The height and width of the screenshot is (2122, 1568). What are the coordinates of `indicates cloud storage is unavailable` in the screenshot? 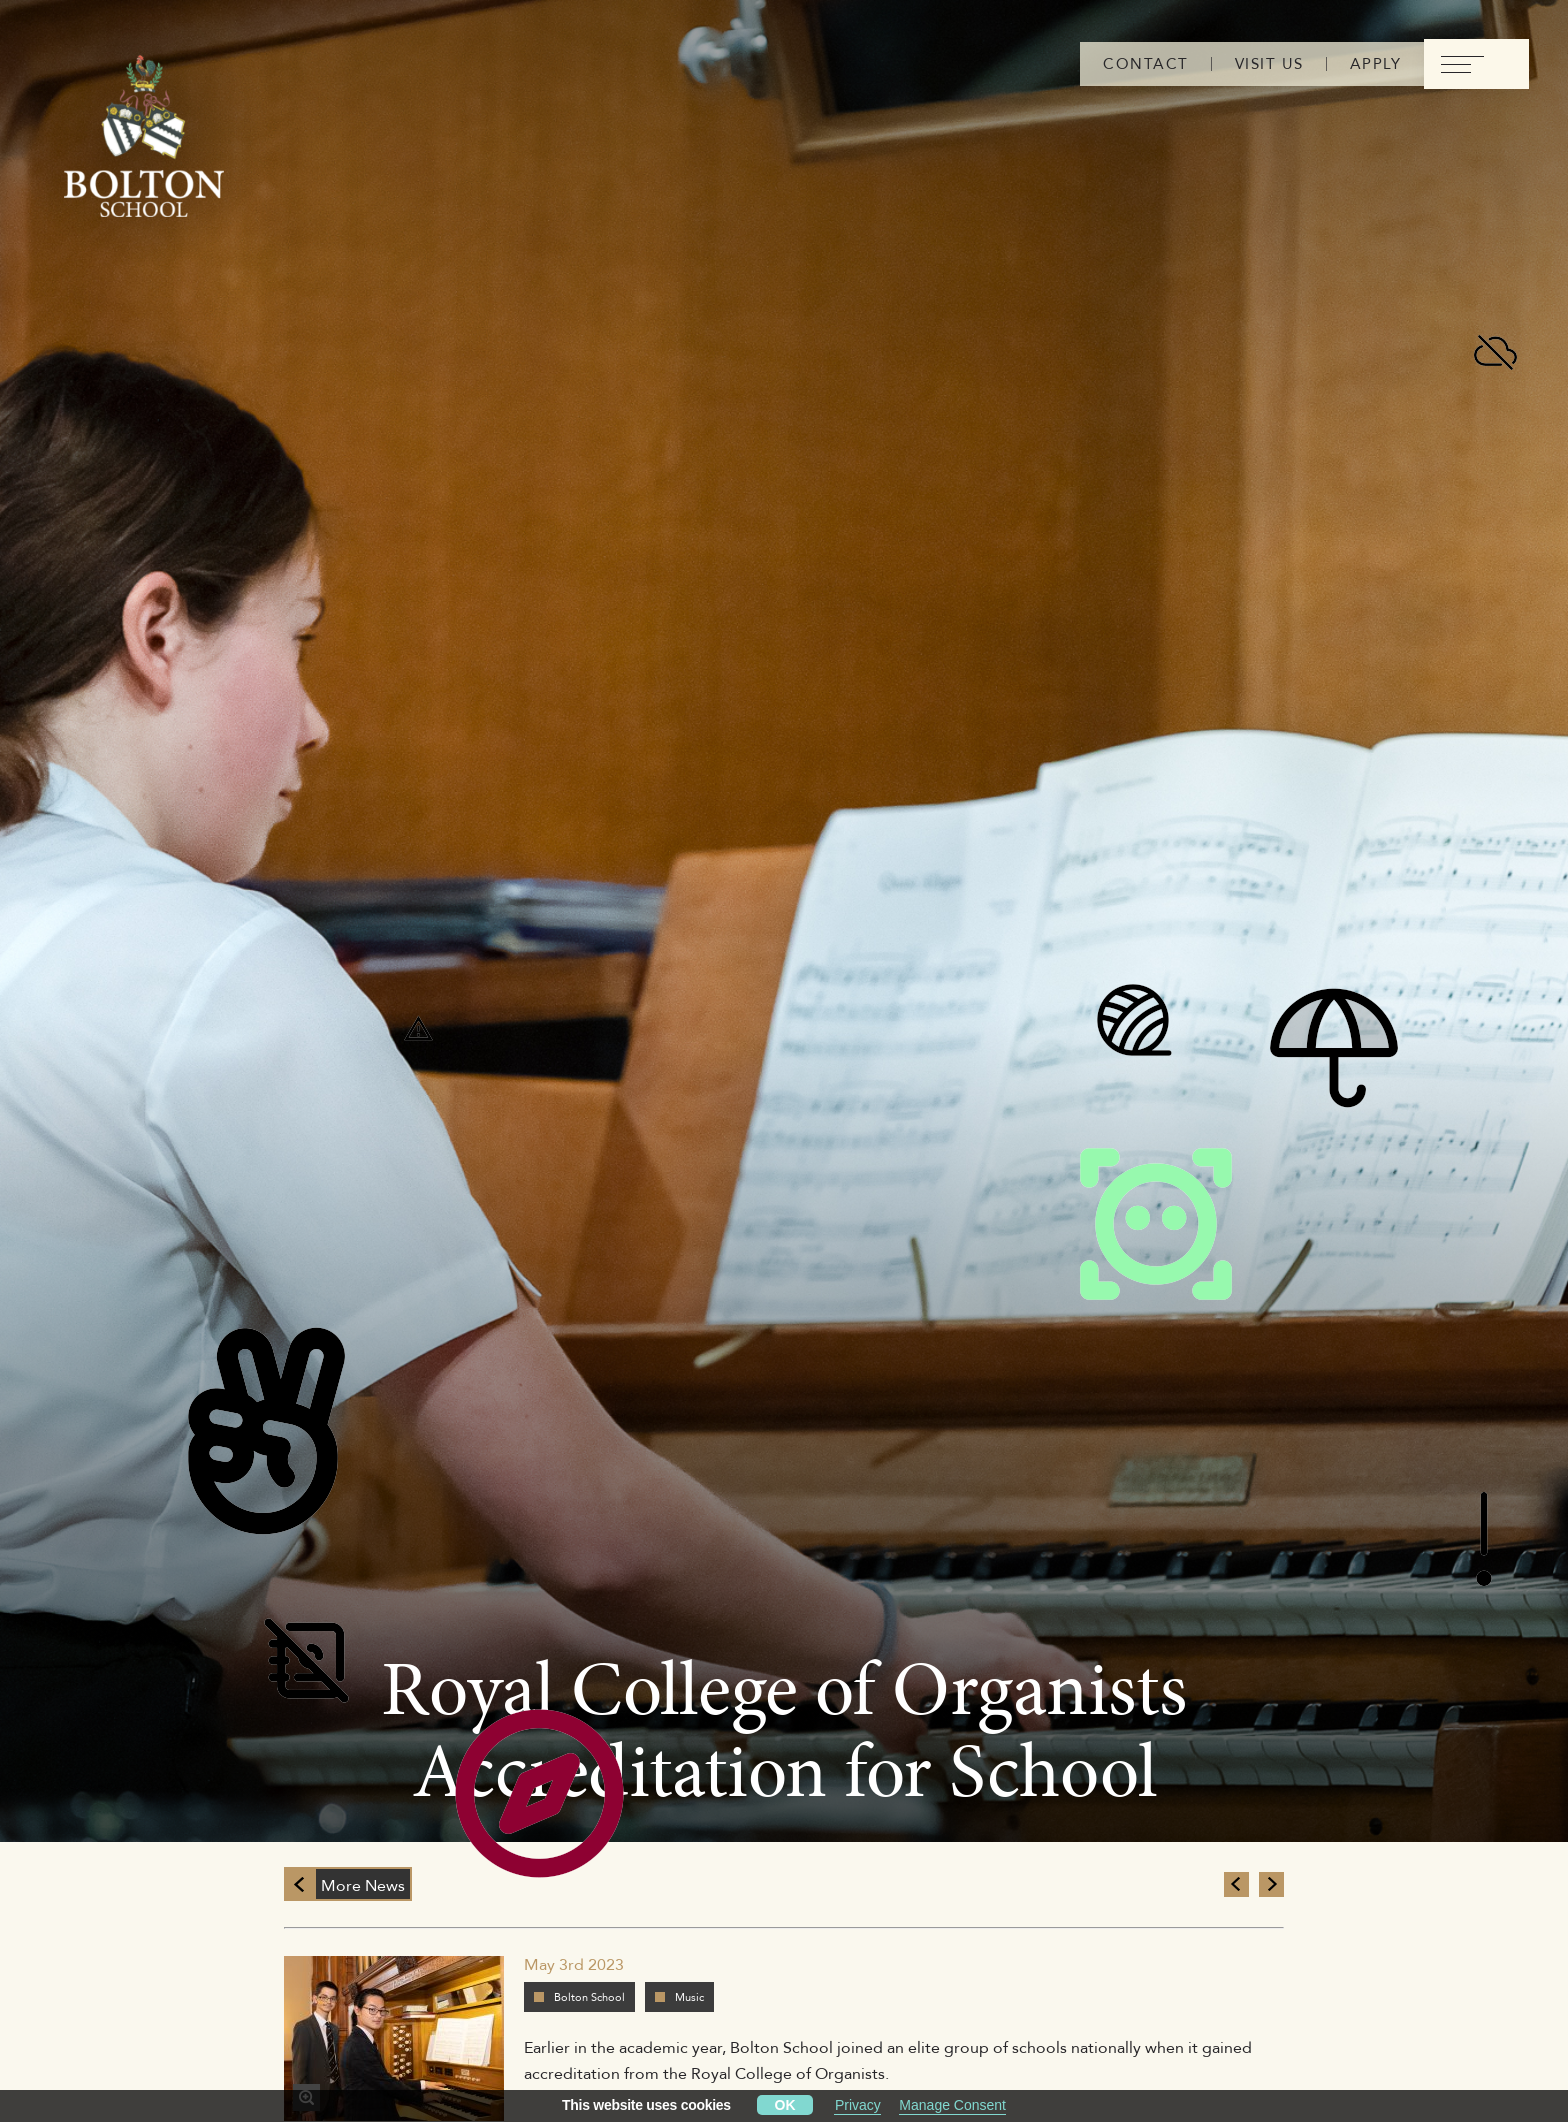 It's located at (1495, 352).